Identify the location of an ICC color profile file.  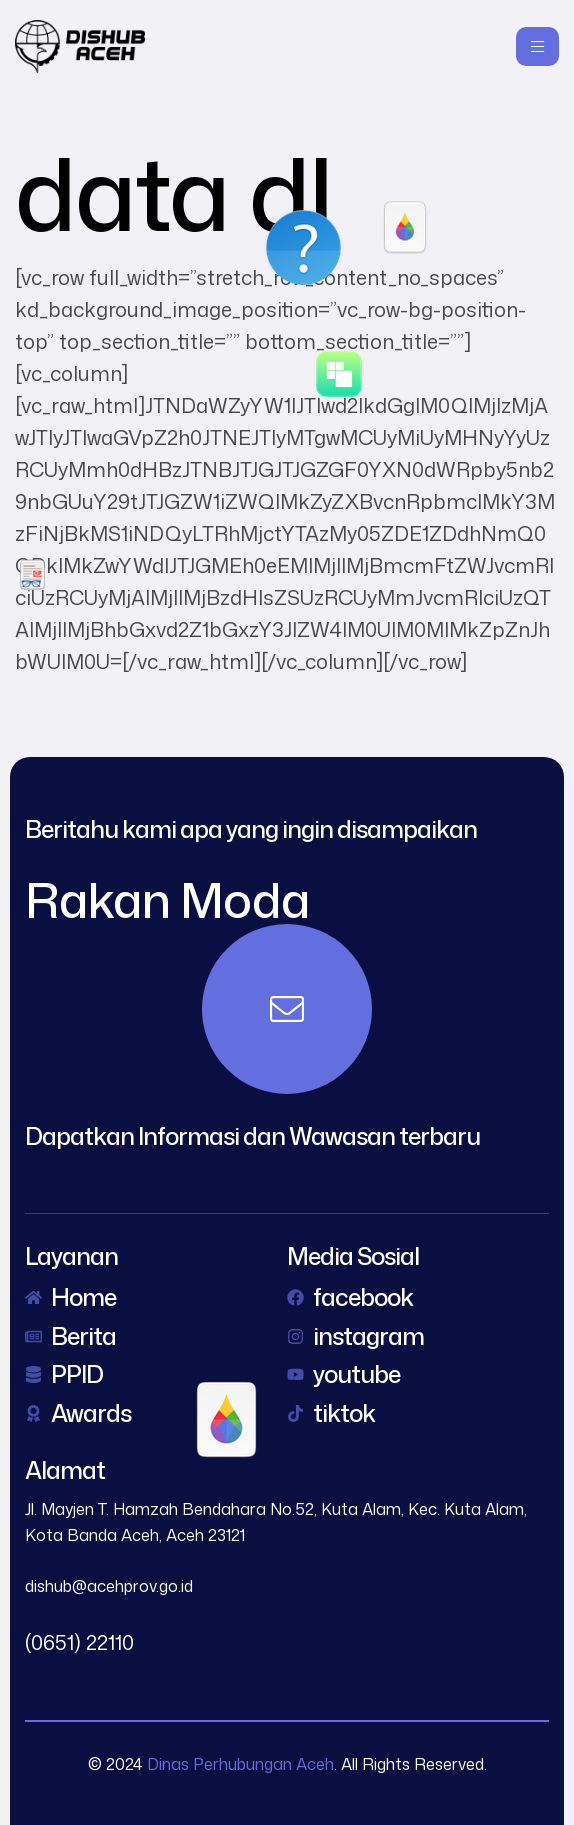
(226, 1419).